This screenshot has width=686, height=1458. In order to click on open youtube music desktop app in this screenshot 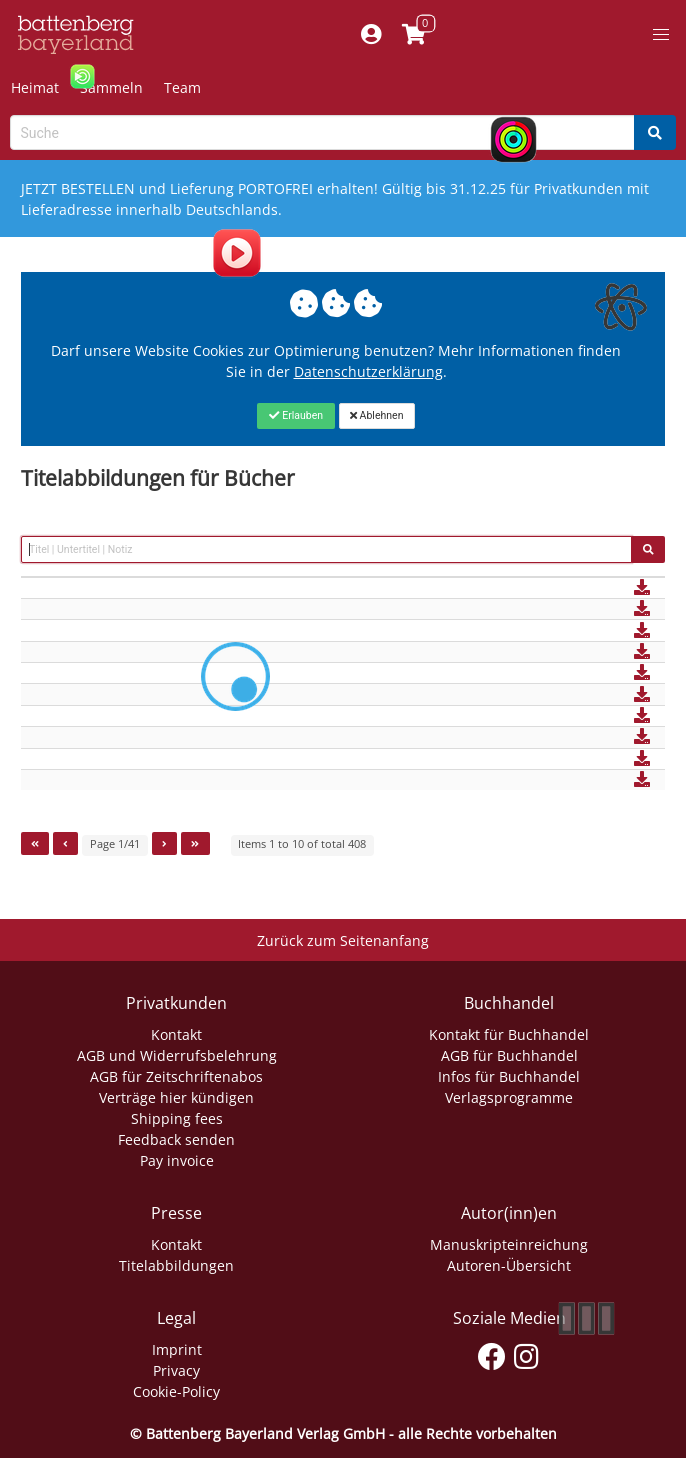, I will do `click(237, 253)`.